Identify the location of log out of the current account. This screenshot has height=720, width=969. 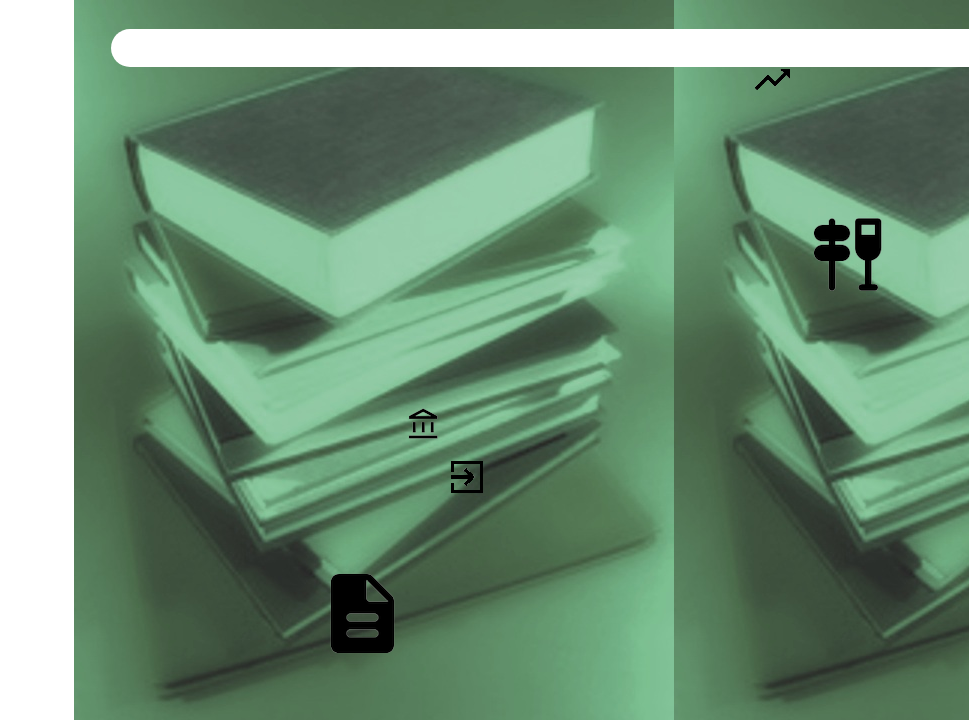
(467, 477).